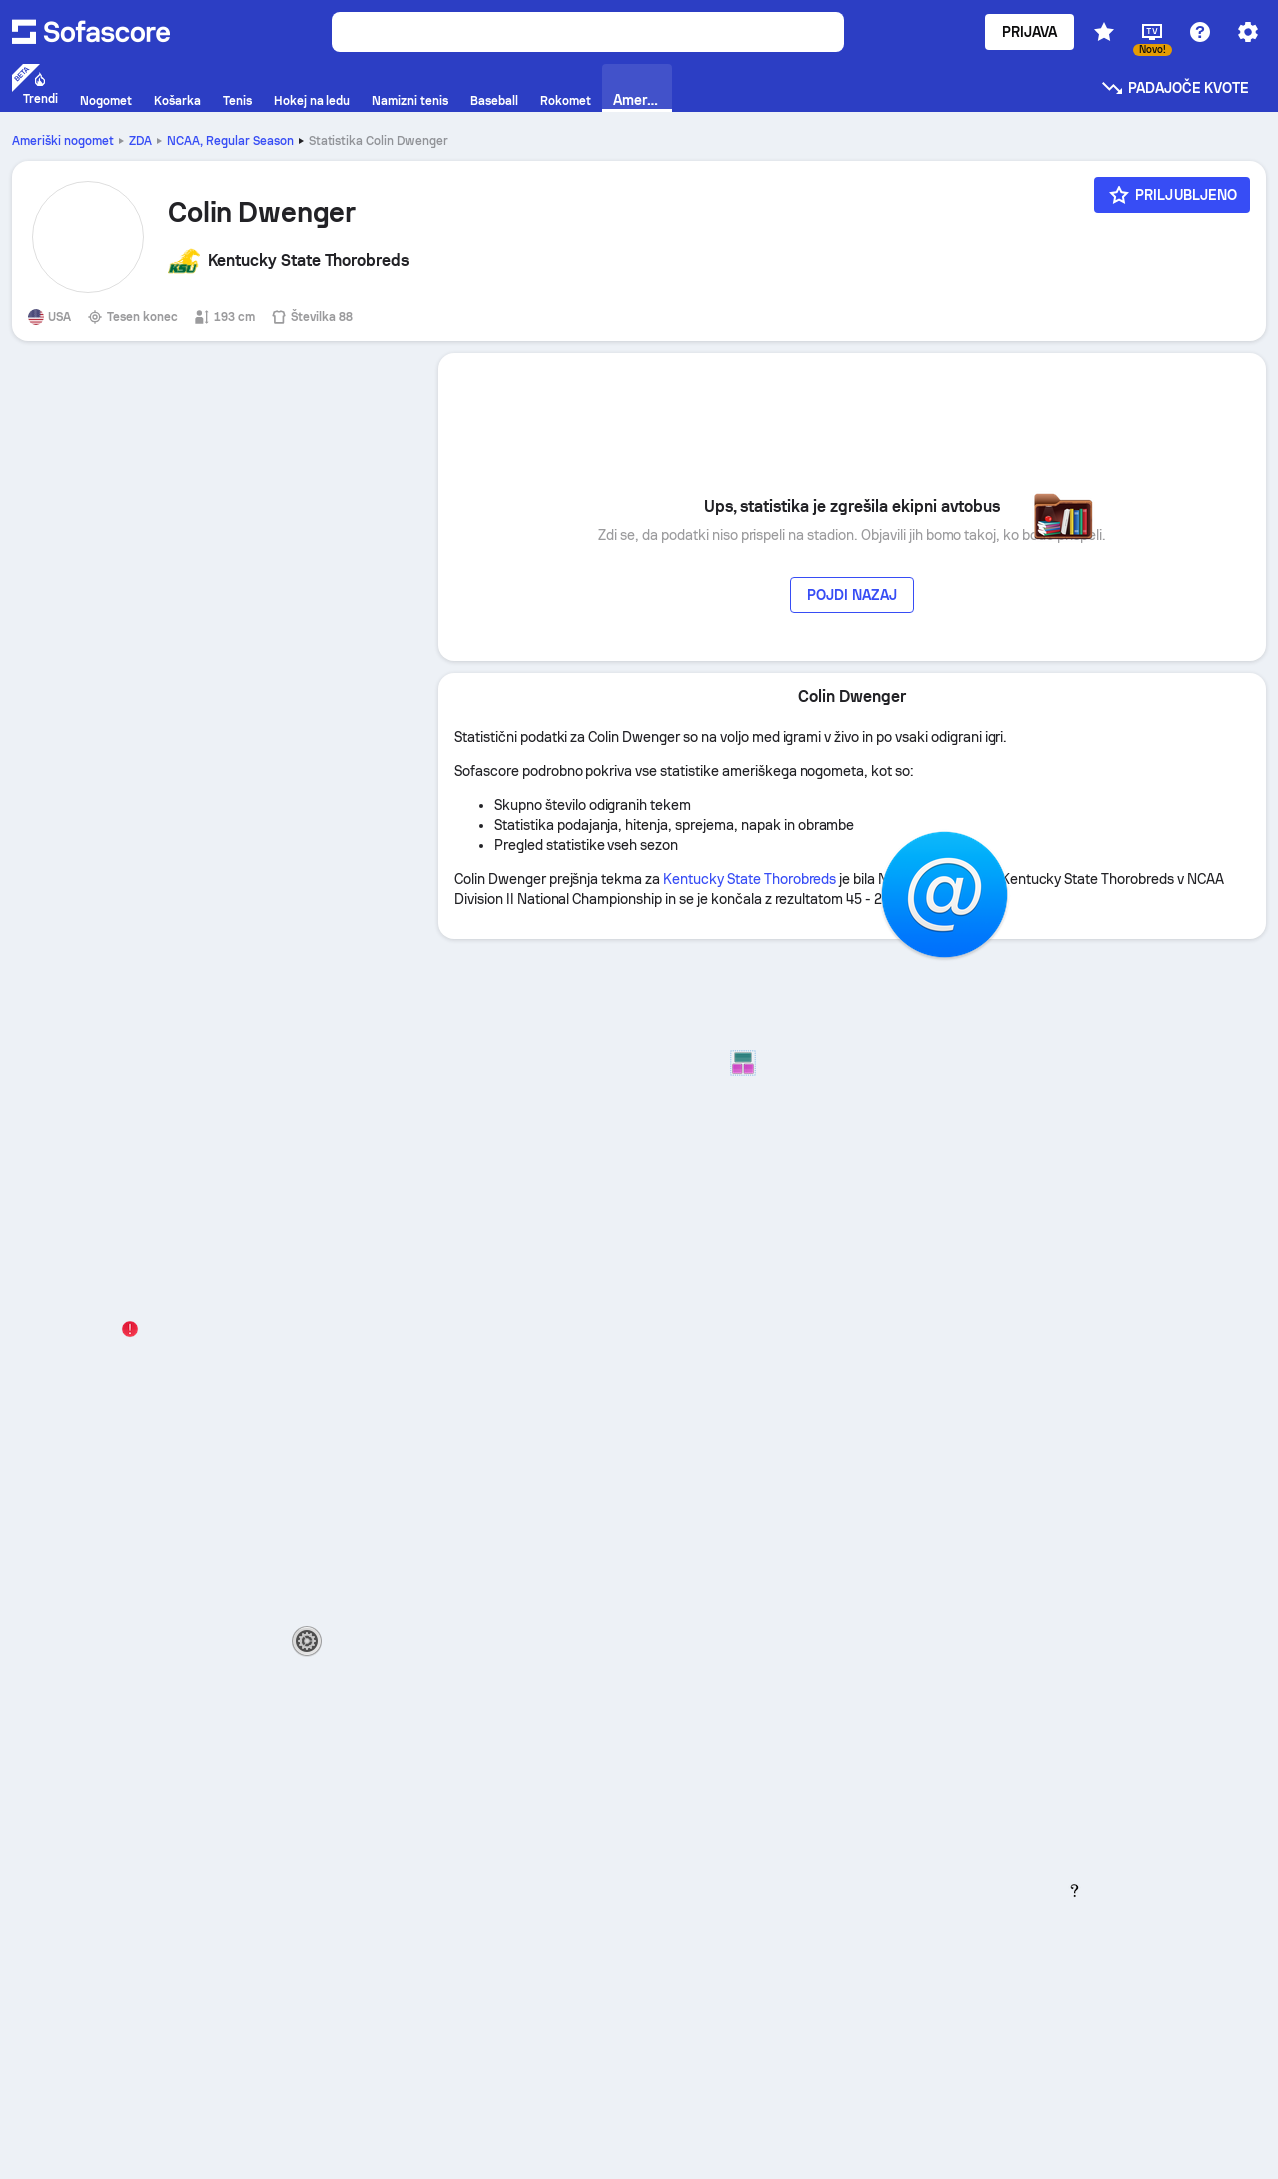  What do you see at coordinates (944, 894) in the screenshot?
I see `access user accounts settings` at bounding box center [944, 894].